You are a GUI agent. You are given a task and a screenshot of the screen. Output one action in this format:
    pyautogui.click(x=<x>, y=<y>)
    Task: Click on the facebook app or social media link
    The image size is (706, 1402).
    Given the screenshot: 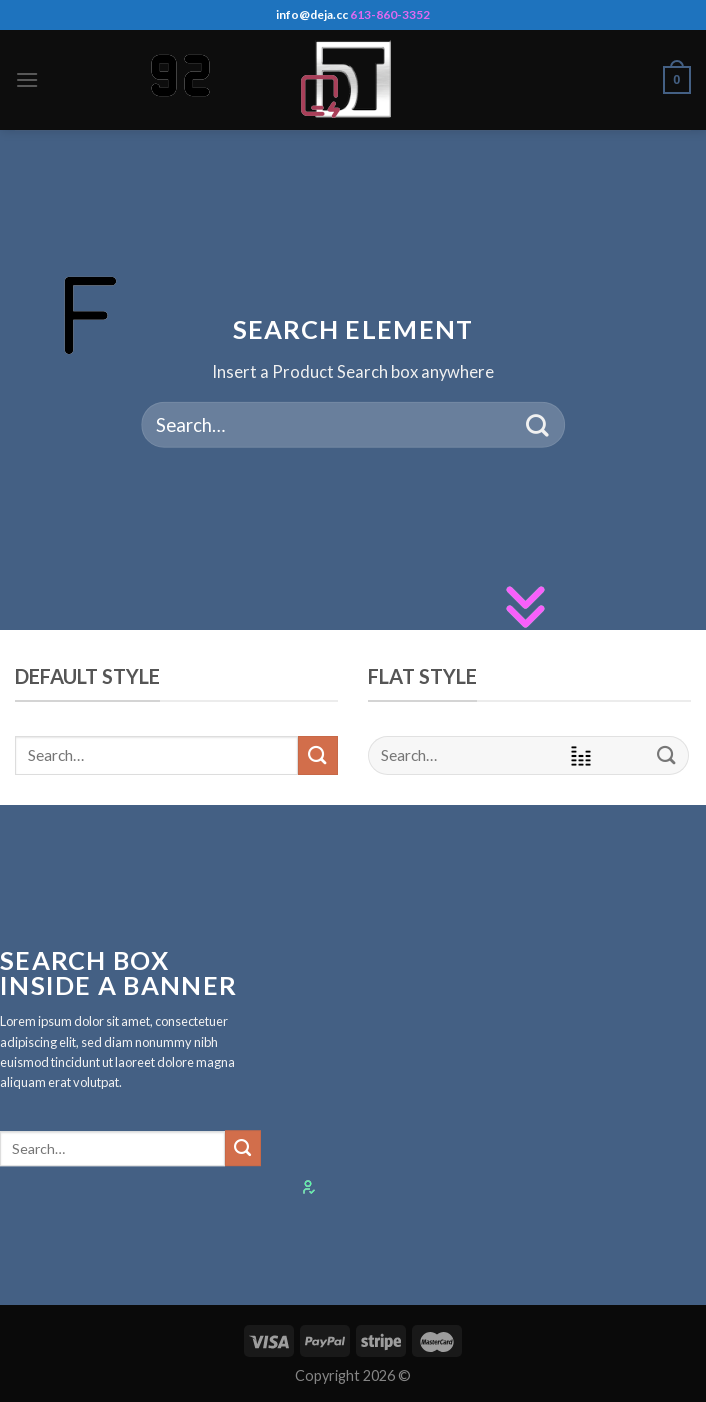 What is the action you would take?
    pyautogui.click(x=90, y=315)
    